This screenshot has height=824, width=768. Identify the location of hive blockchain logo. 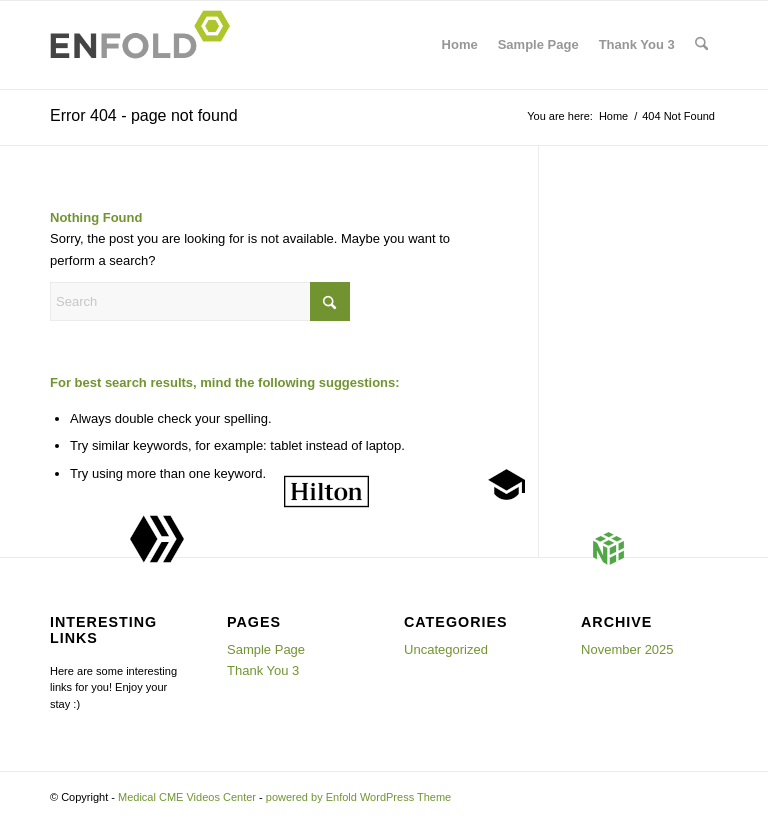
(157, 539).